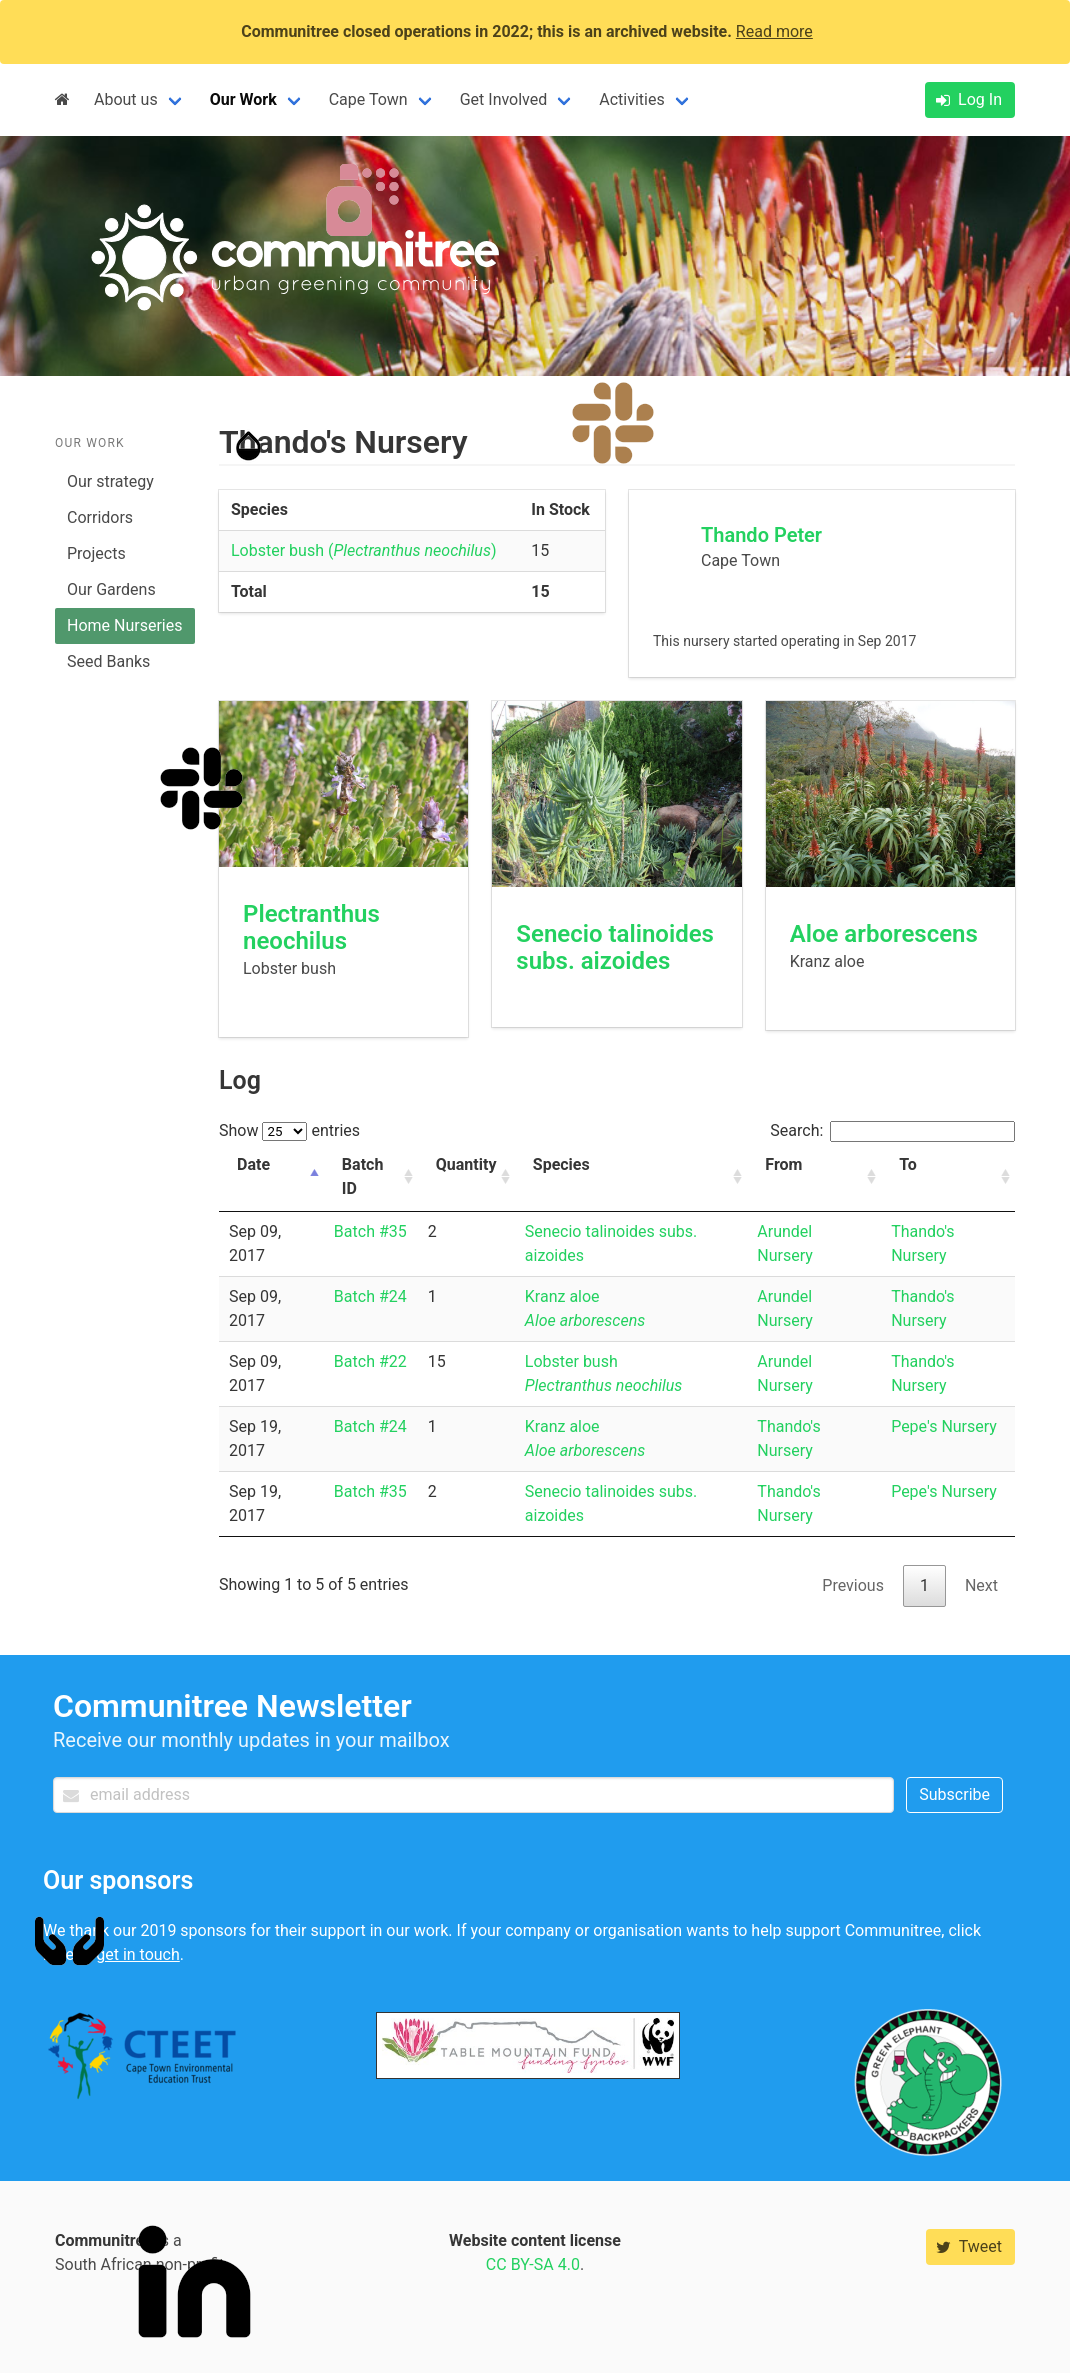 Image resolution: width=1070 pixels, height=2373 pixels. I want to click on connect with LinkedIn profile, so click(194, 2281).